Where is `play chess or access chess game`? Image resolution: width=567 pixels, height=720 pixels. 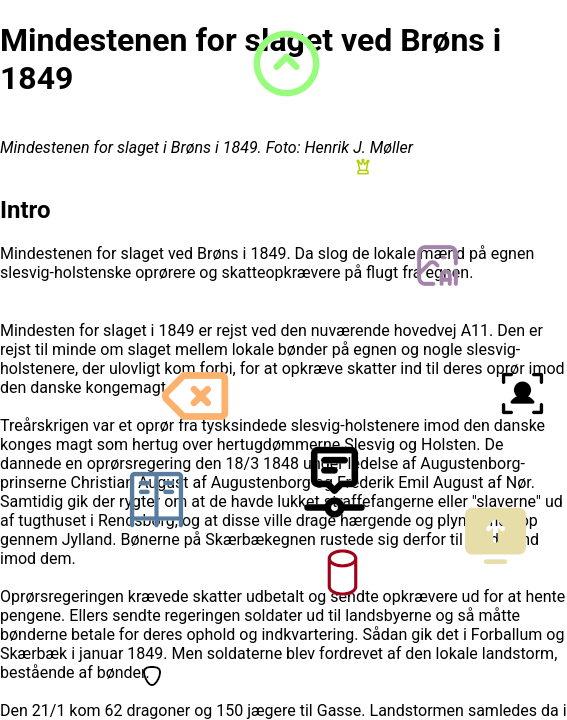 play chess or access chess game is located at coordinates (363, 167).